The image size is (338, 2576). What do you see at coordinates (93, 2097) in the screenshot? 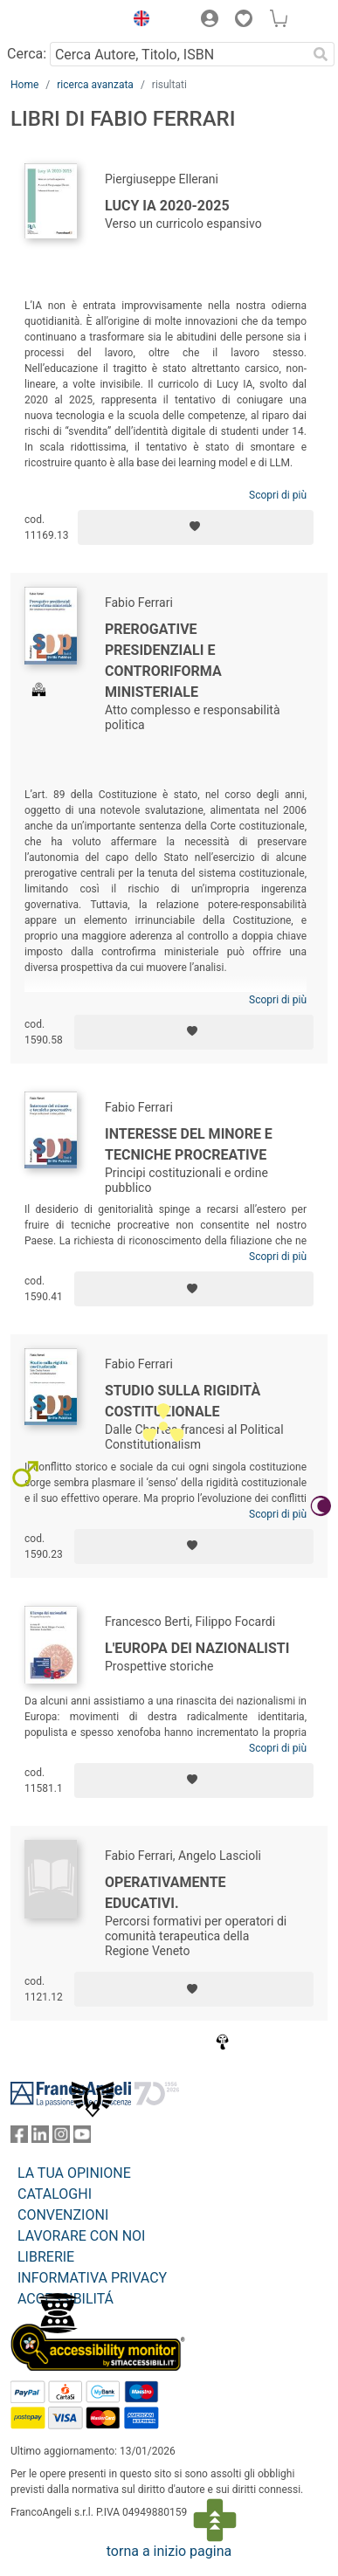
I see `guild or faction emblem in a game interface` at bounding box center [93, 2097].